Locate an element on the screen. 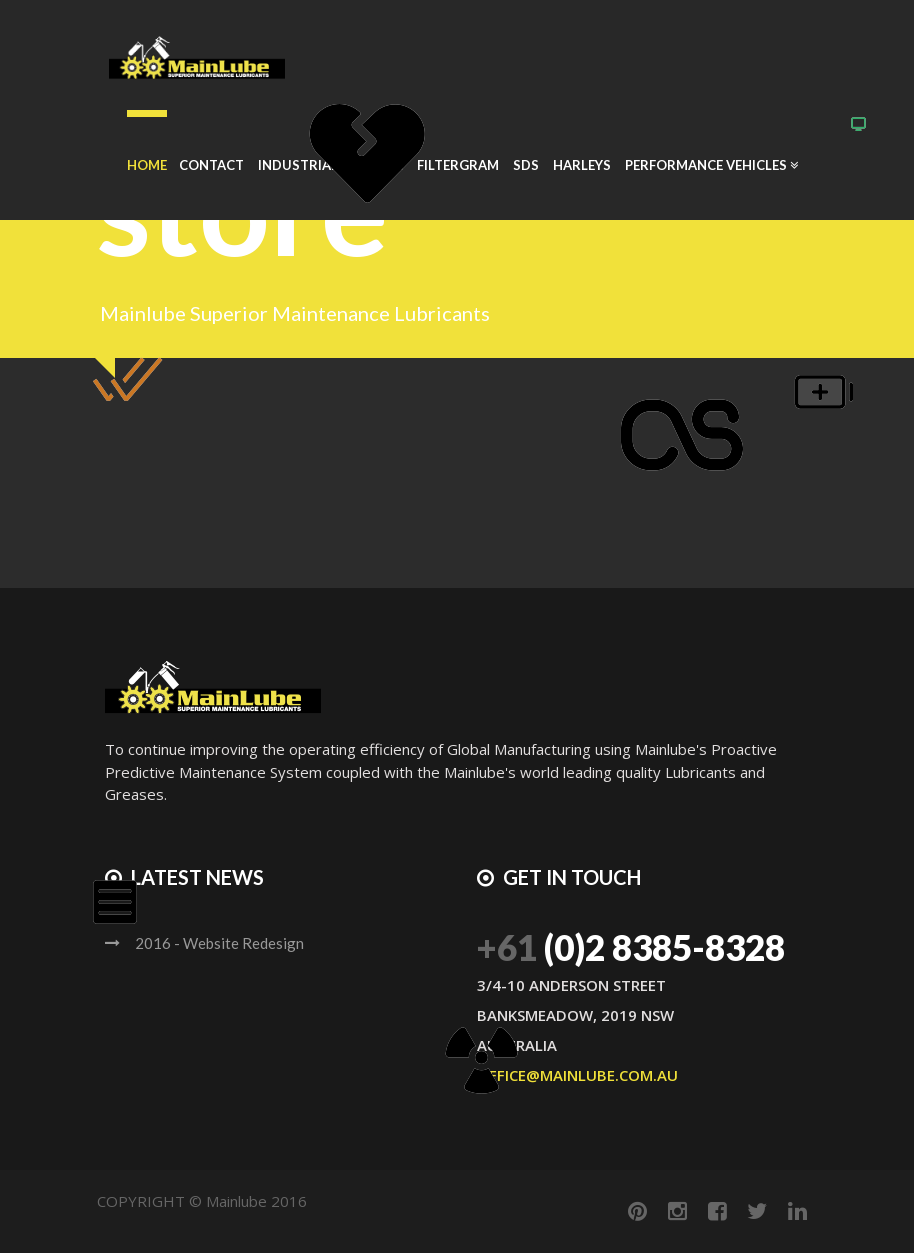  mark all items as complete is located at coordinates (128, 379).